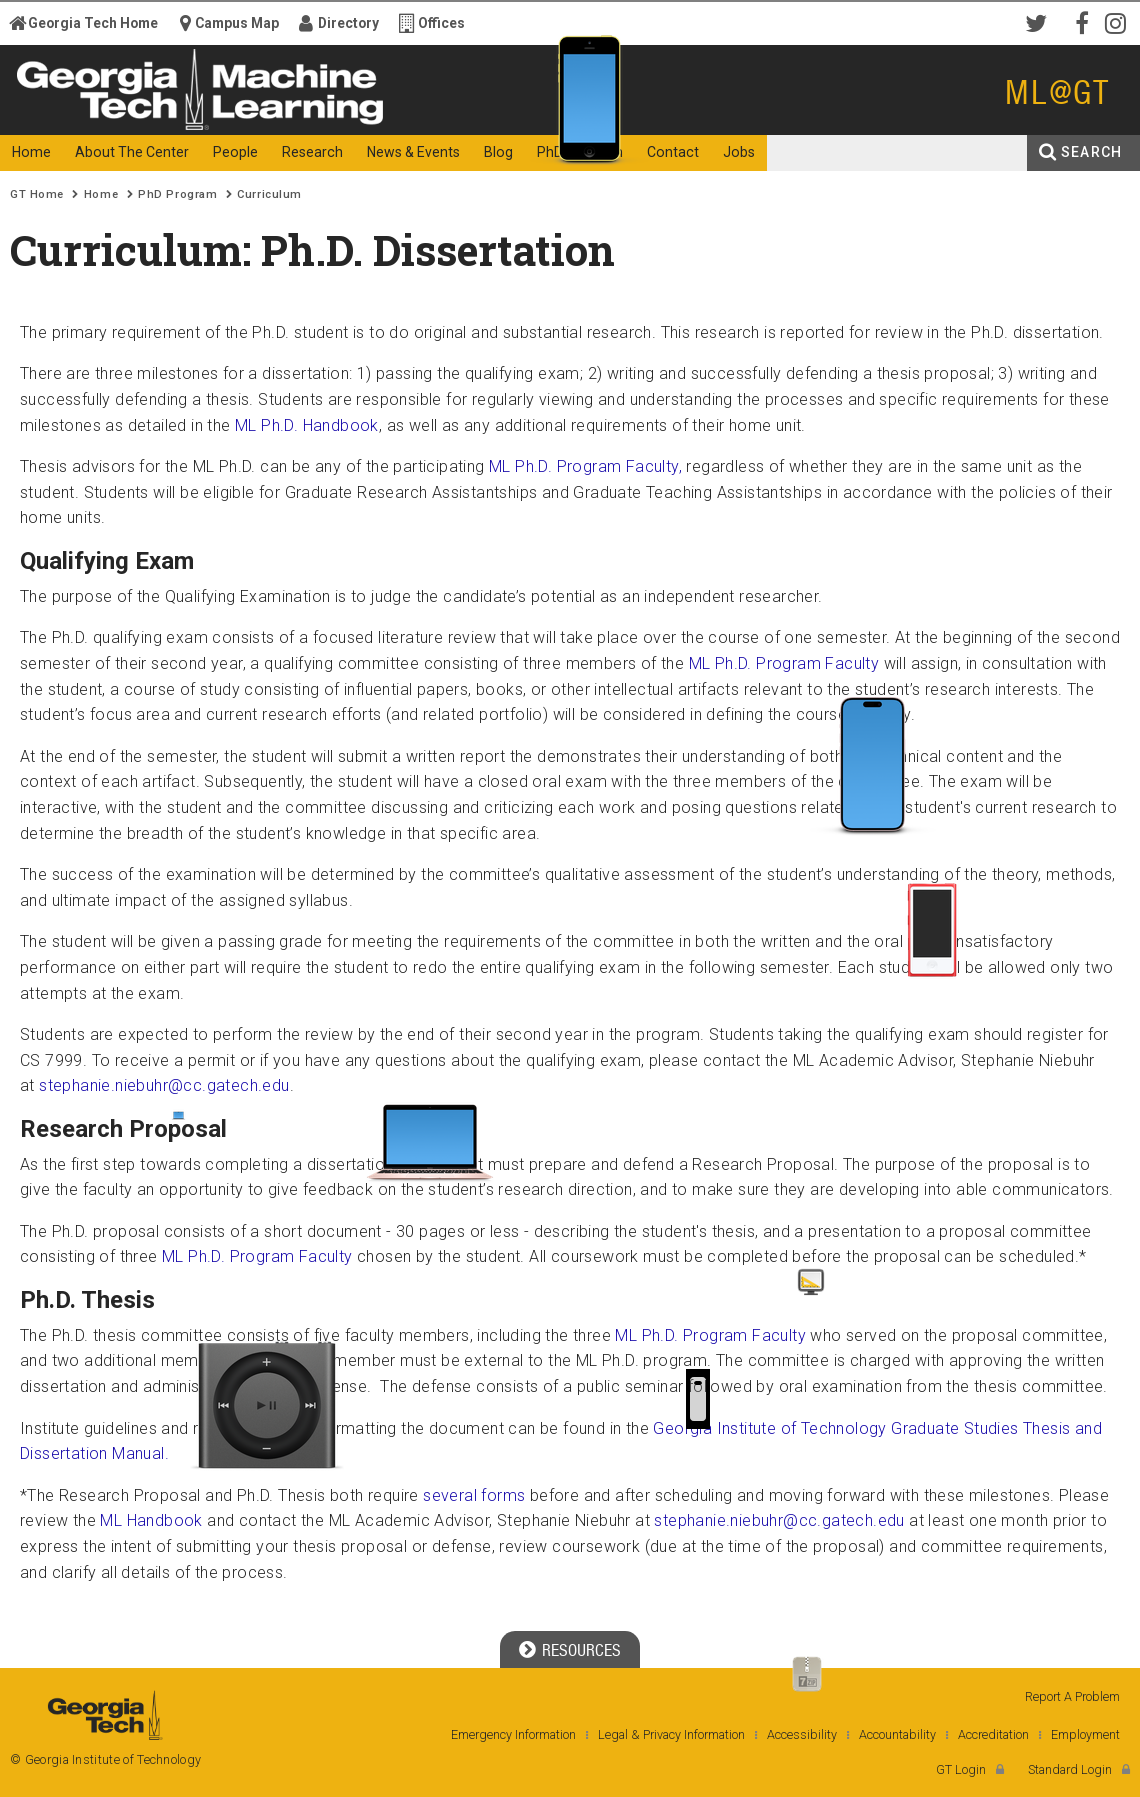  What do you see at coordinates (807, 1674) in the screenshot?
I see `a 7z compressed archive file` at bounding box center [807, 1674].